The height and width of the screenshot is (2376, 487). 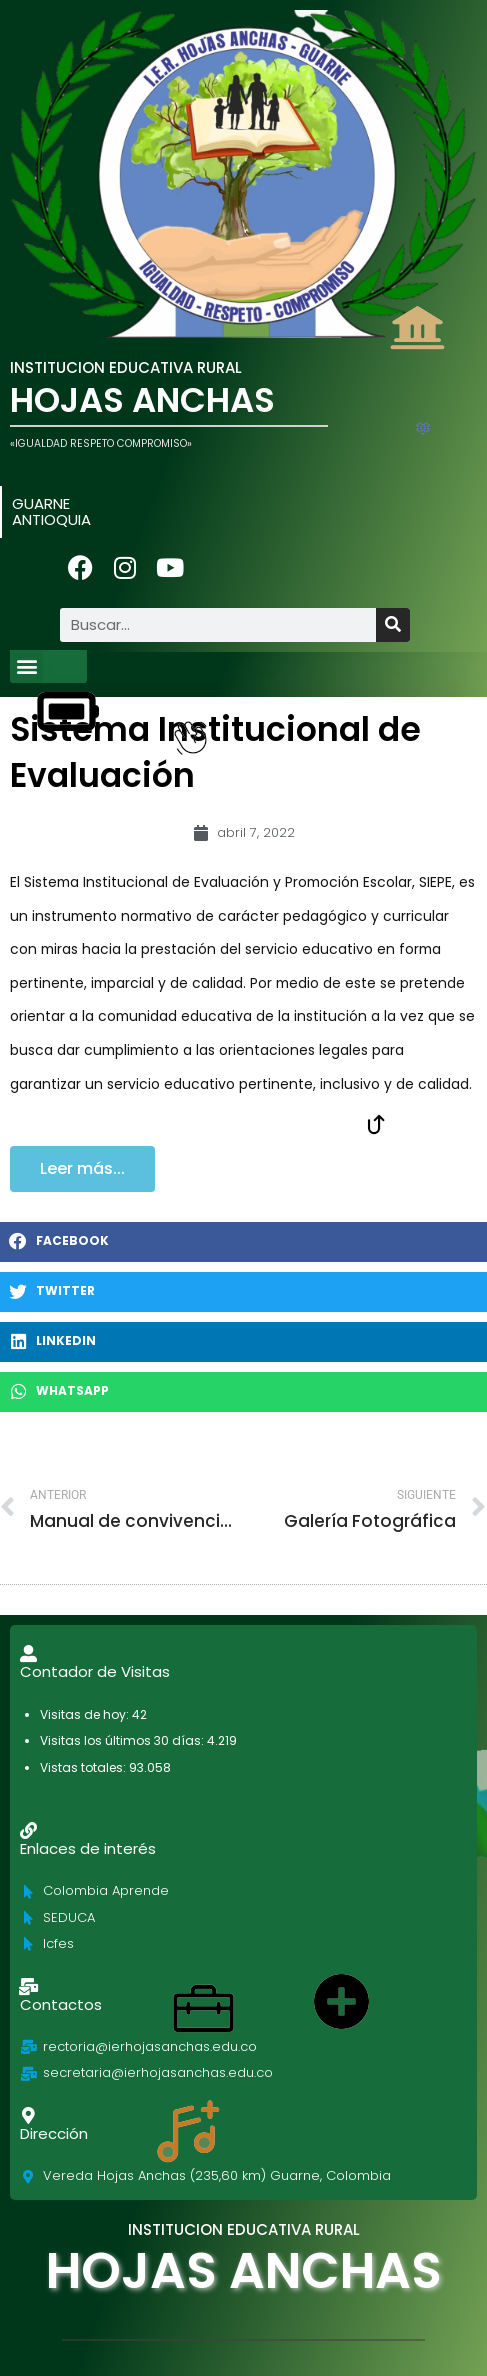 I want to click on access tools and utilities, so click(x=203, y=2010).